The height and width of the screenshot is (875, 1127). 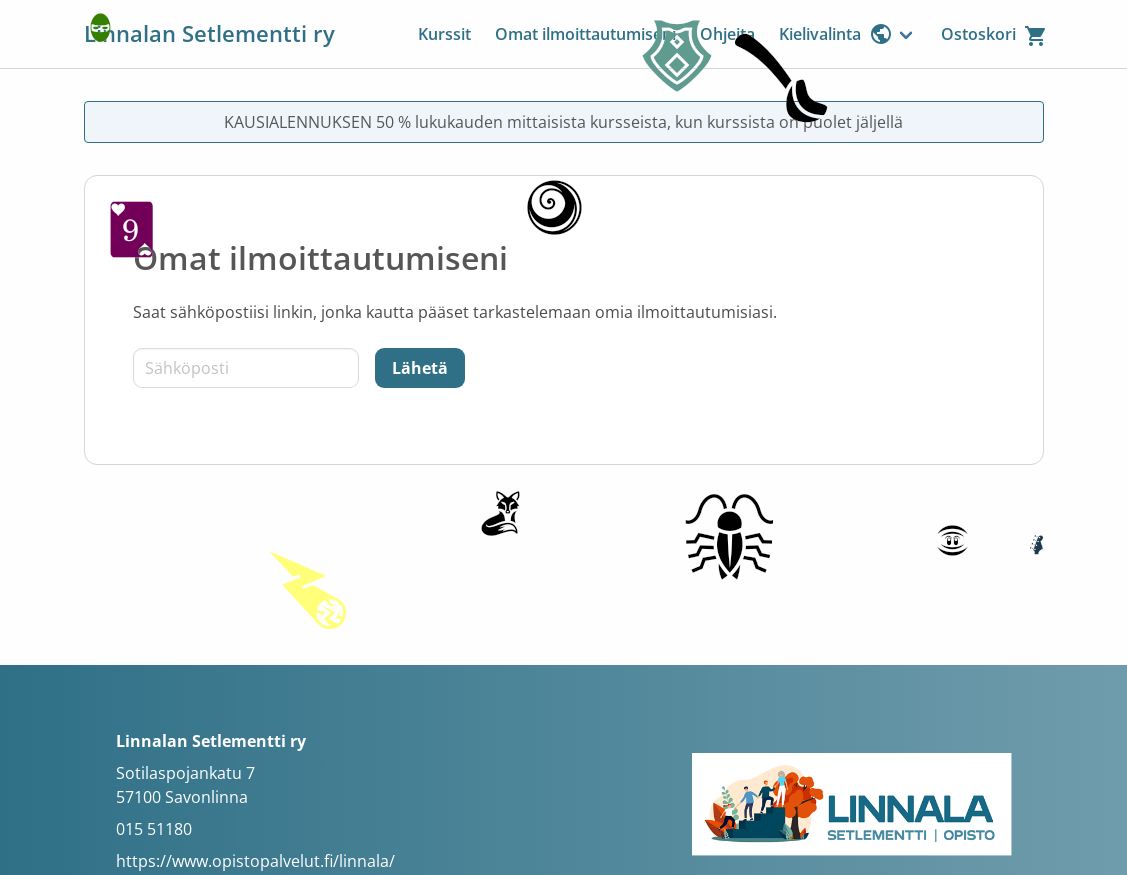 What do you see at coordinates (729, 537) in the screenshot?
I see `indicates a bug or issue in the system` at bounding box center [729, 537].